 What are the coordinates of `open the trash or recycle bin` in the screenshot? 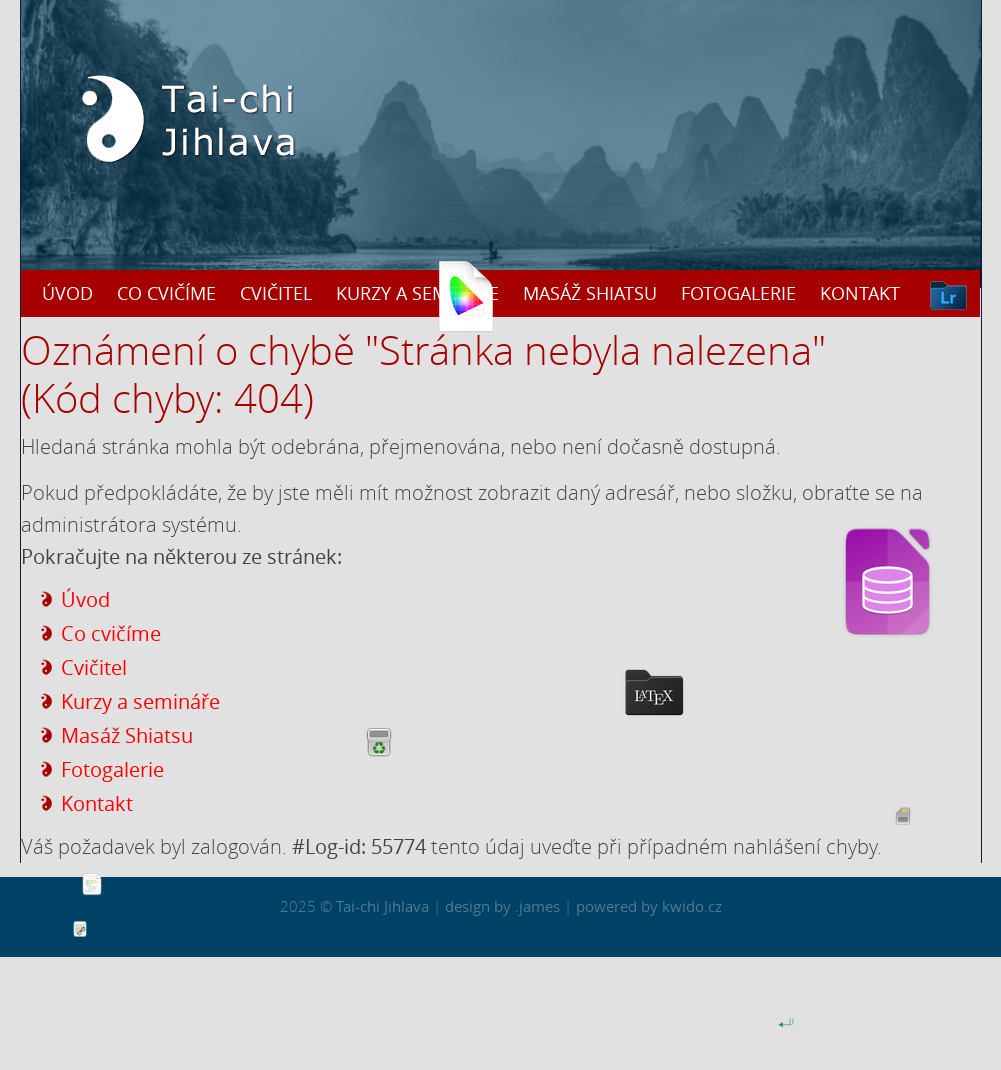 It's located at (379, 742).